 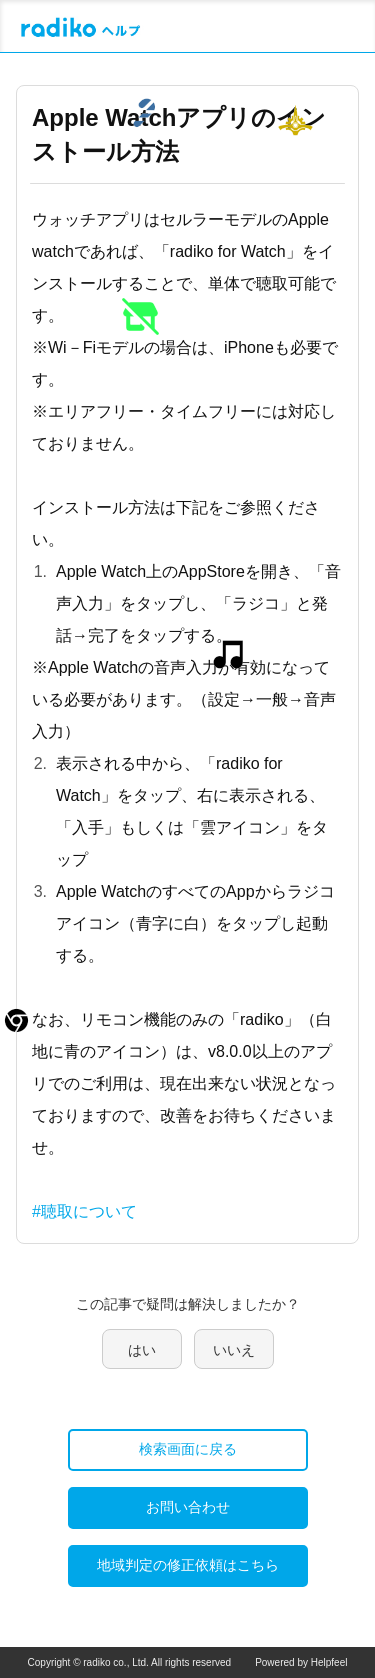 I want to click on open google chrome browser, so click(x=16, y=1020).